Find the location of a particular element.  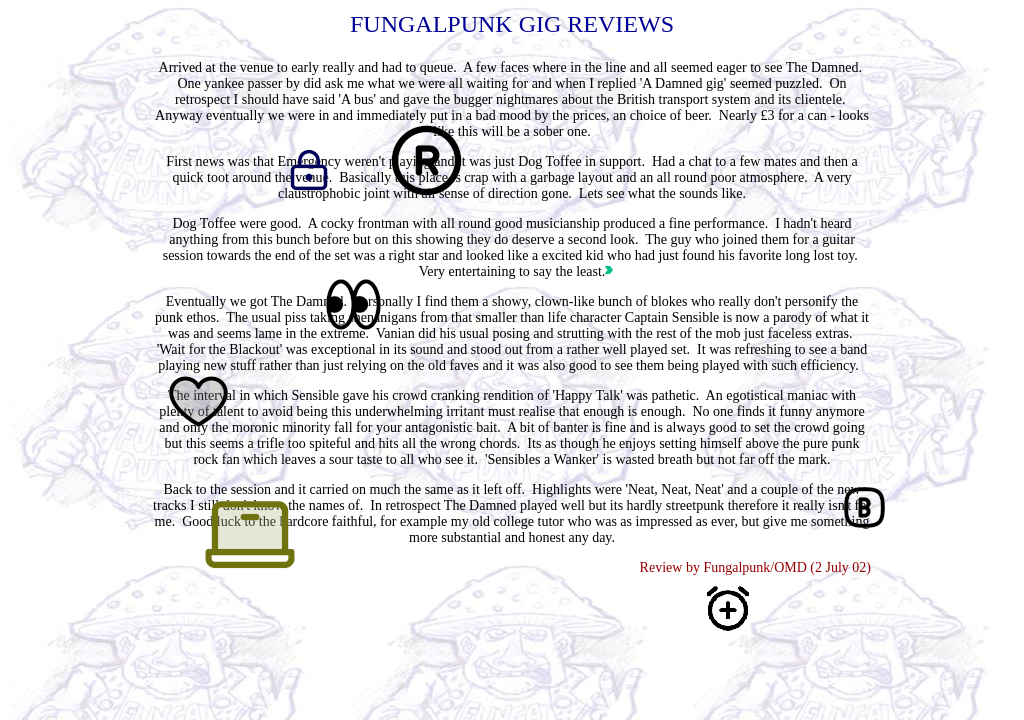

indicates a locked or secured item is located at coordinates (309, 170).